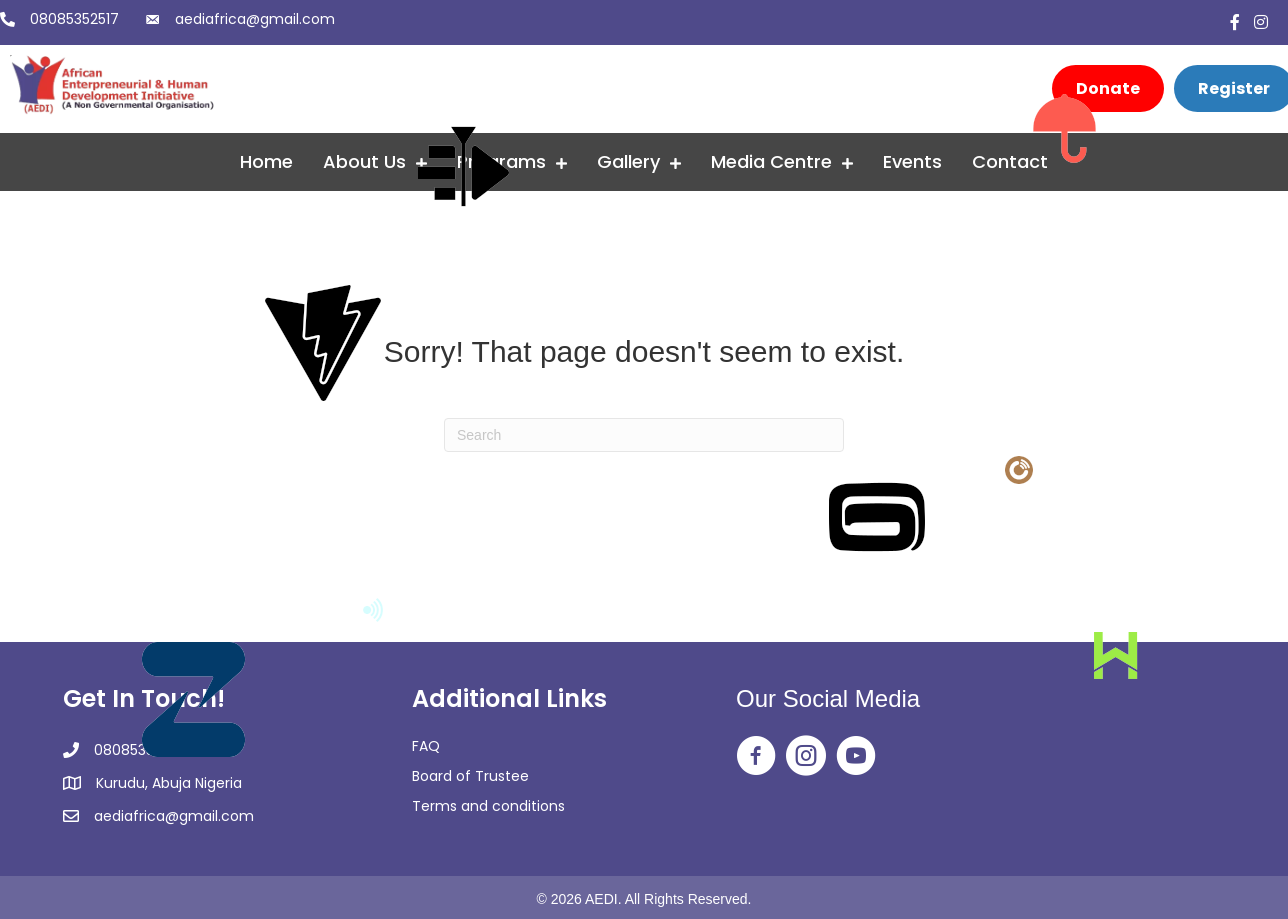  I want to click on open kdenlive video editor, so click(463, 166).